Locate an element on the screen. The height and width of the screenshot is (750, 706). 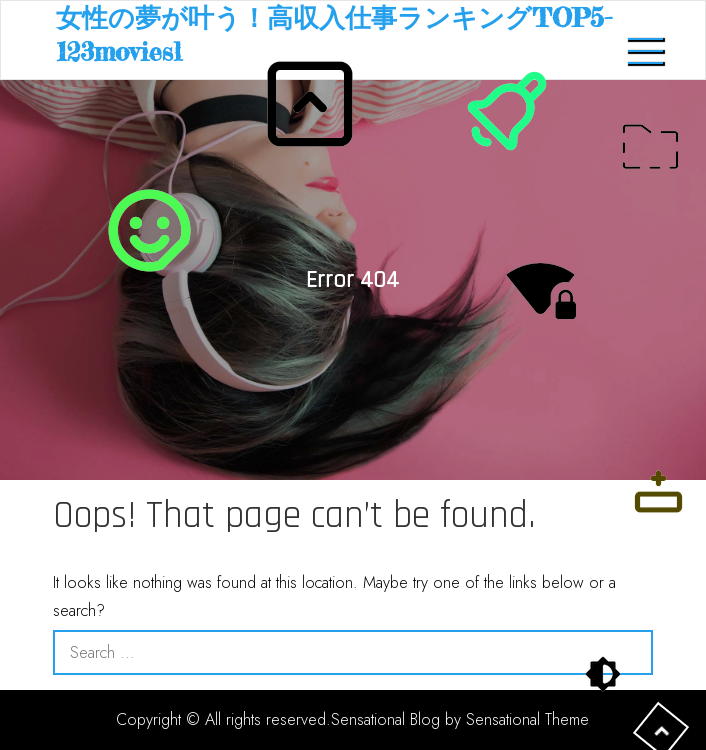
indicates a secure wifi connection at full signal strength is located at coordinates (540, 289).